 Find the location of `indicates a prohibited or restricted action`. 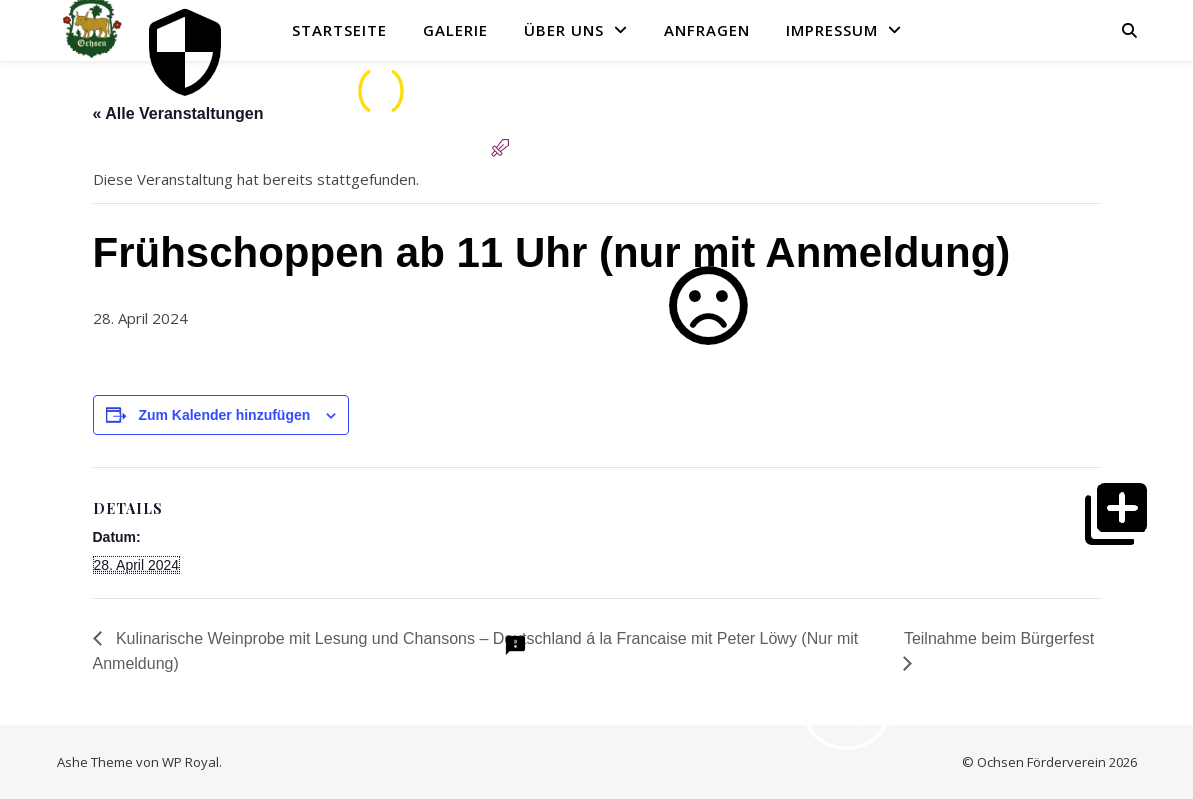

indicates a prohibited or restricted action is located at coordinates (846, 704).